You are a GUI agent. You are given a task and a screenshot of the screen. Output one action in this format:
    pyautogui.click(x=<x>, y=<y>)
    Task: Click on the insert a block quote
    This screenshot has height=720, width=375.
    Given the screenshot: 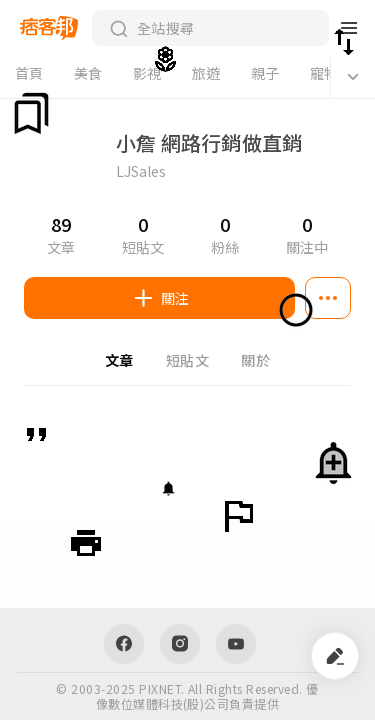 What is the action you would take?
    pyautogui.click(x=36, y=434)
    